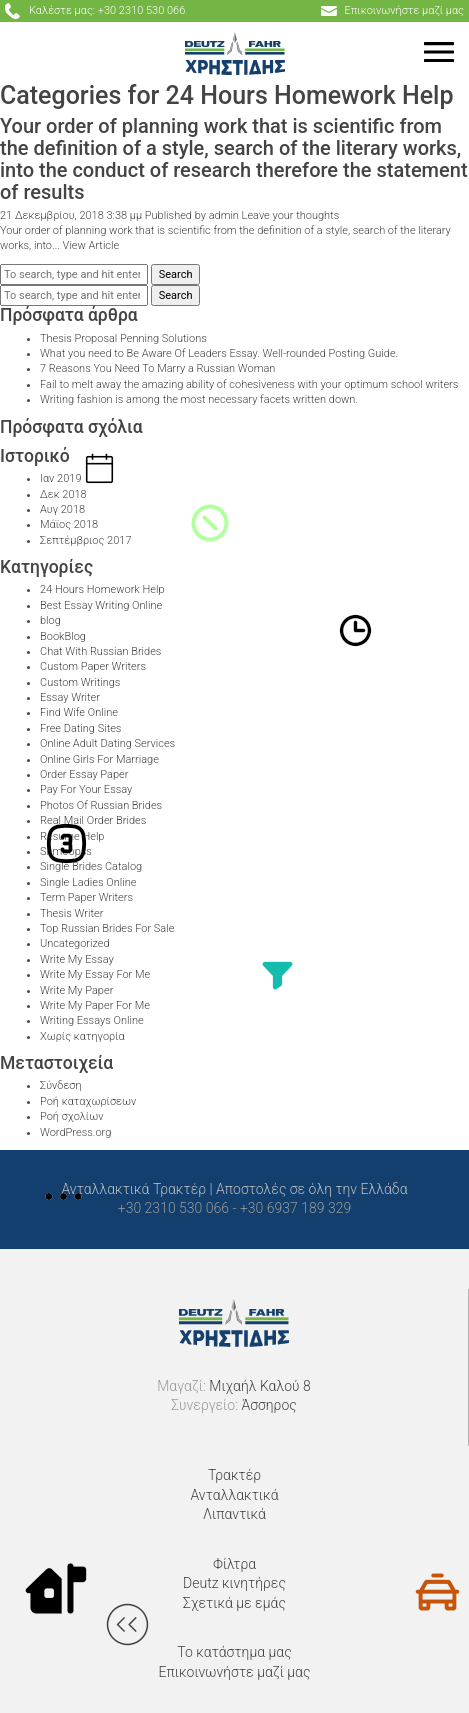 The height and width of the screenshot is (1713, 469). I want to click on filter or sort content, so click(277, 974).